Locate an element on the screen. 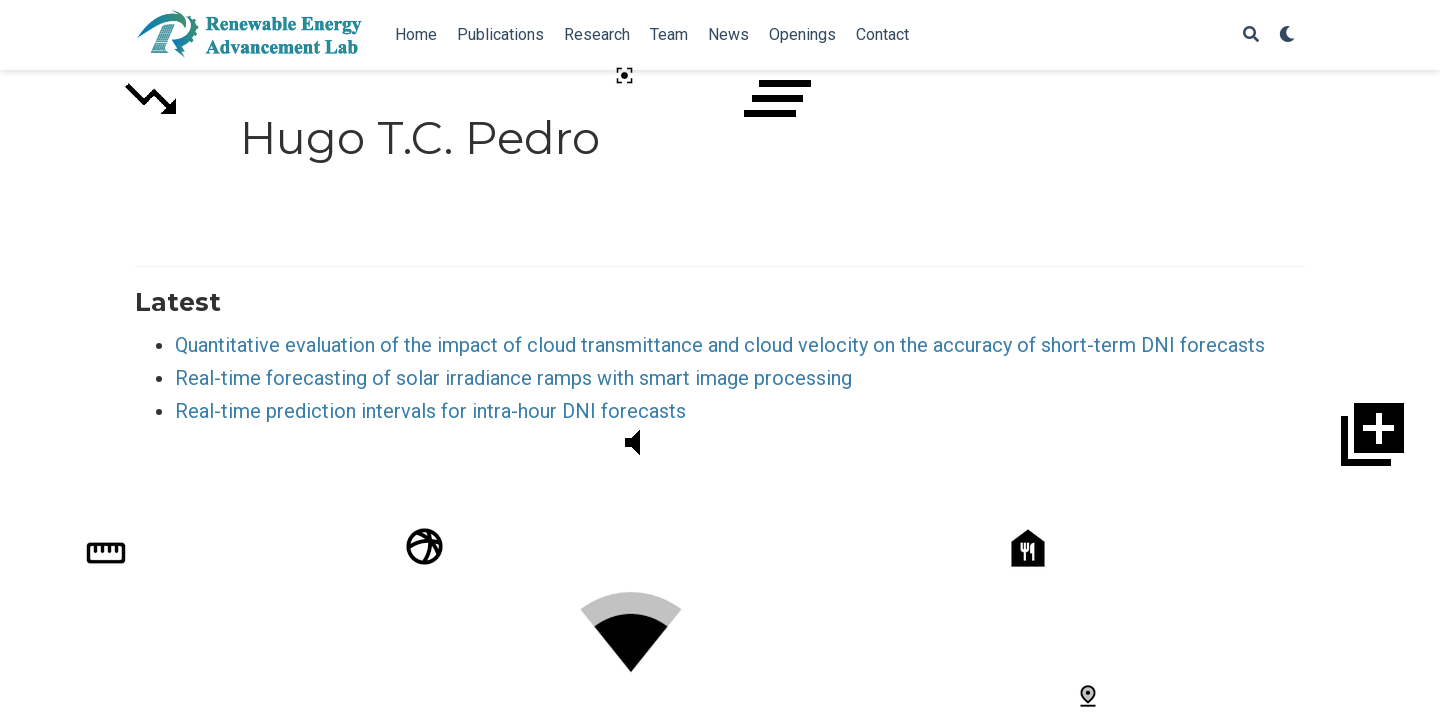 This screenshot has width=1440, height=720. add to queue is located at coordinates (1372, 434).